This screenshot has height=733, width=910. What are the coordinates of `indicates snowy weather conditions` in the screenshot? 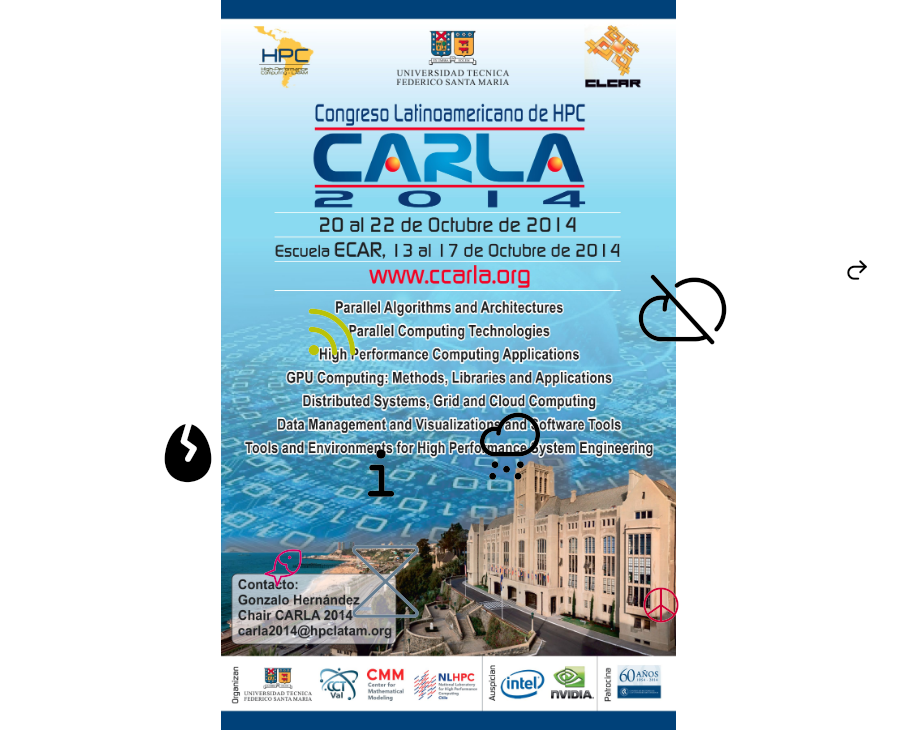 It's located at (510, 445).